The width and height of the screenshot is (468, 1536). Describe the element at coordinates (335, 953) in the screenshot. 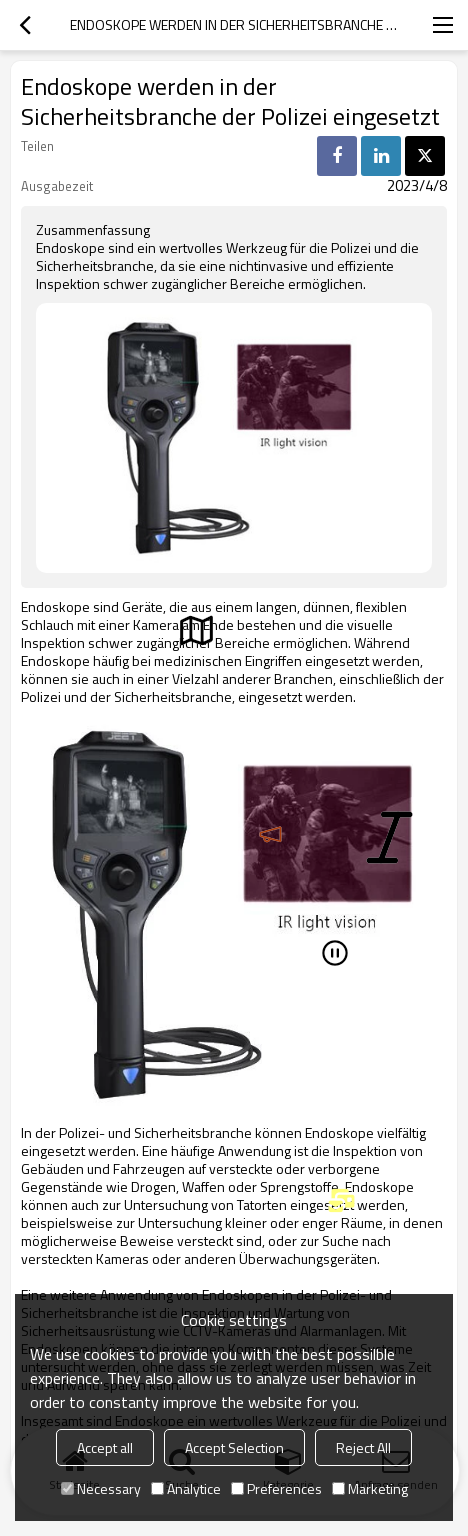

I see `pause media playback` at that location.